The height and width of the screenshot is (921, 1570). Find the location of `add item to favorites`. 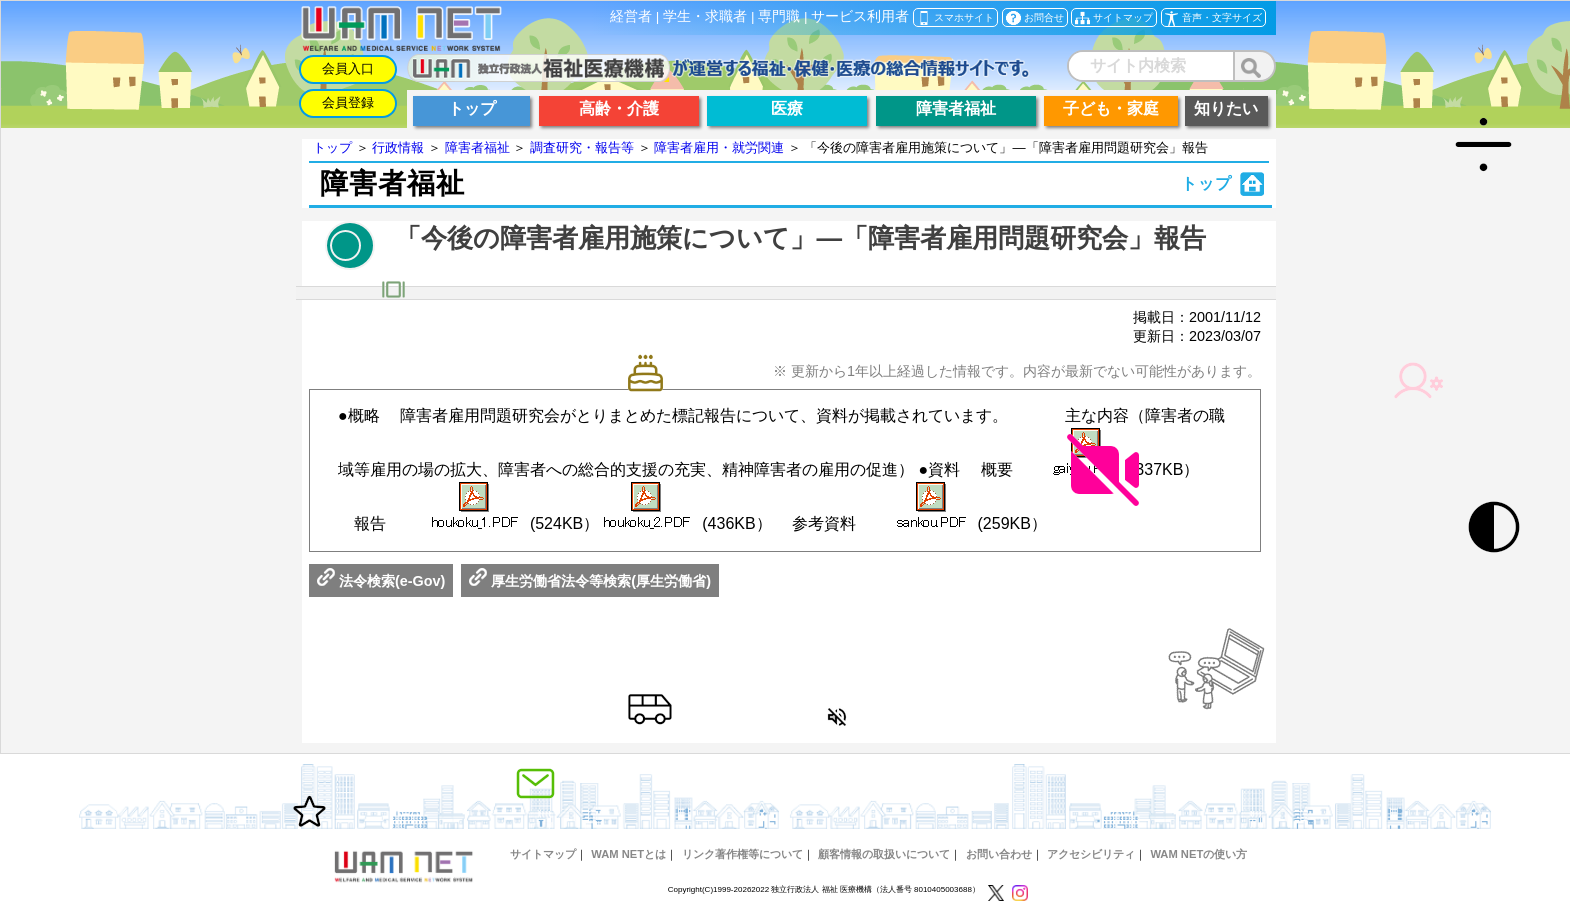

add item to favorites is located at coordinates (309, 811).